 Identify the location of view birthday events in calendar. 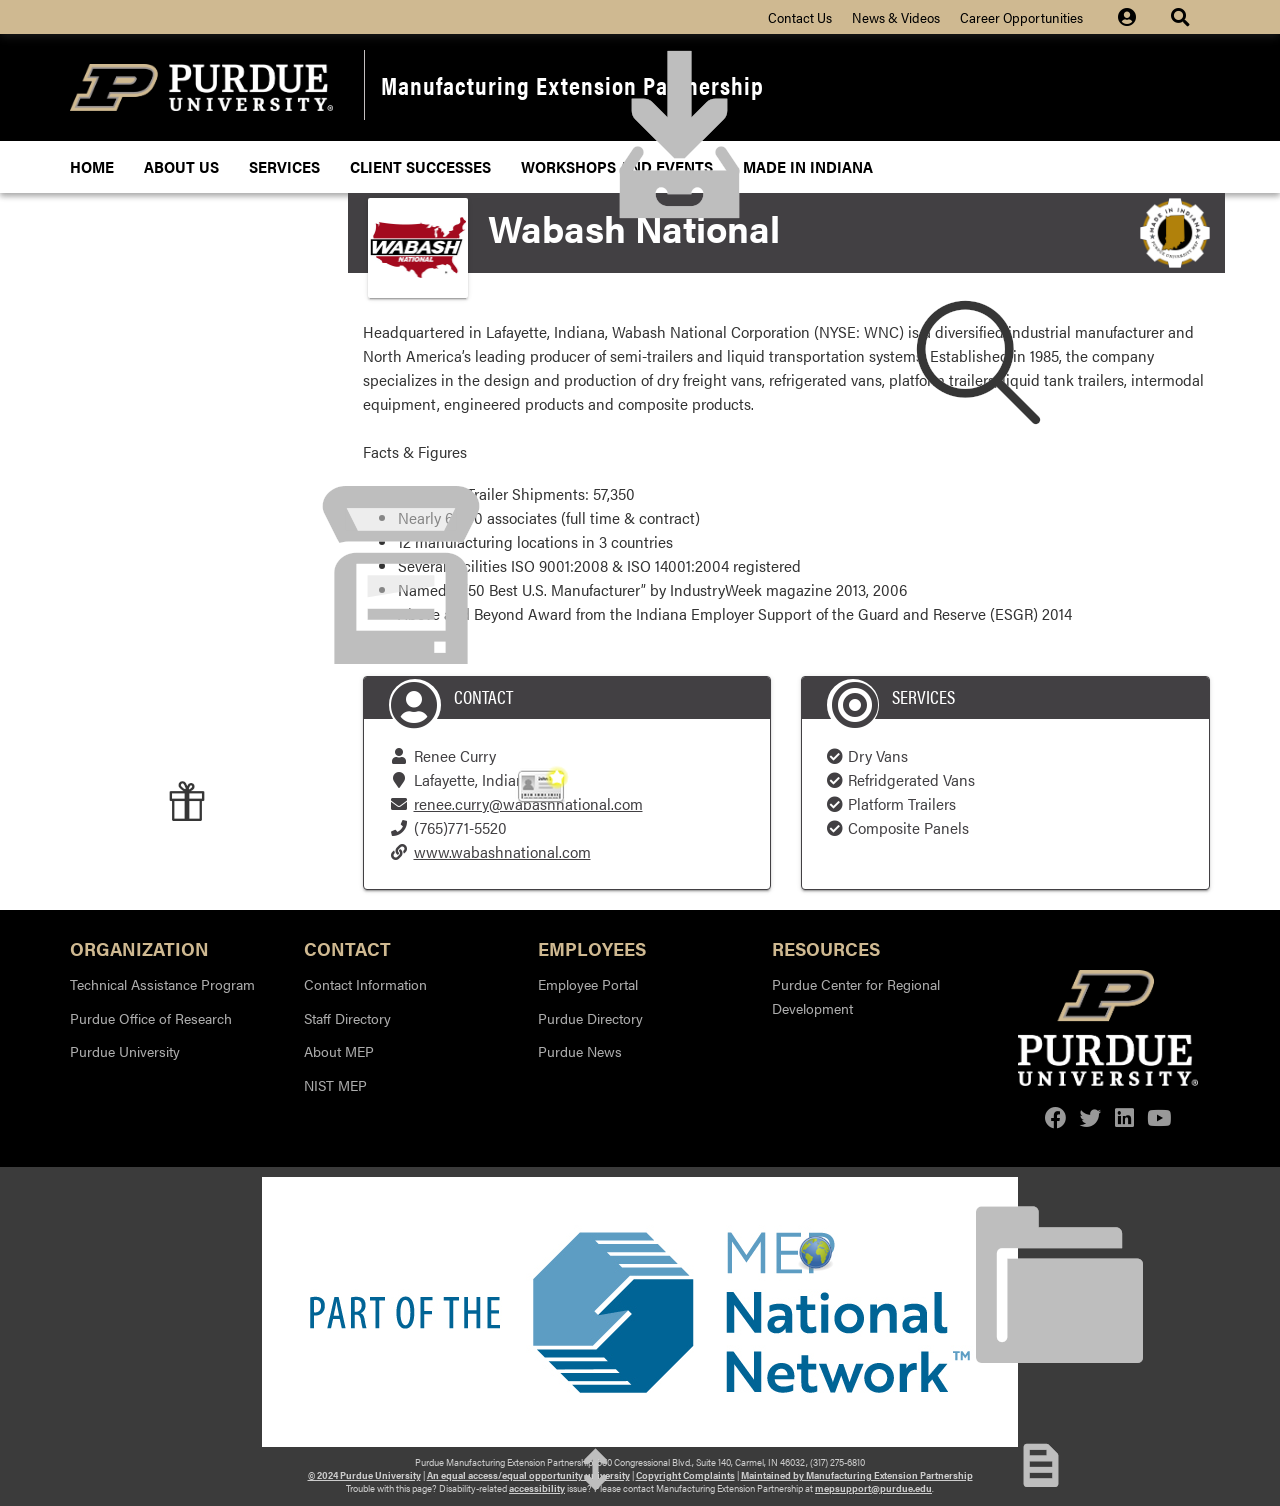
(187, 801).